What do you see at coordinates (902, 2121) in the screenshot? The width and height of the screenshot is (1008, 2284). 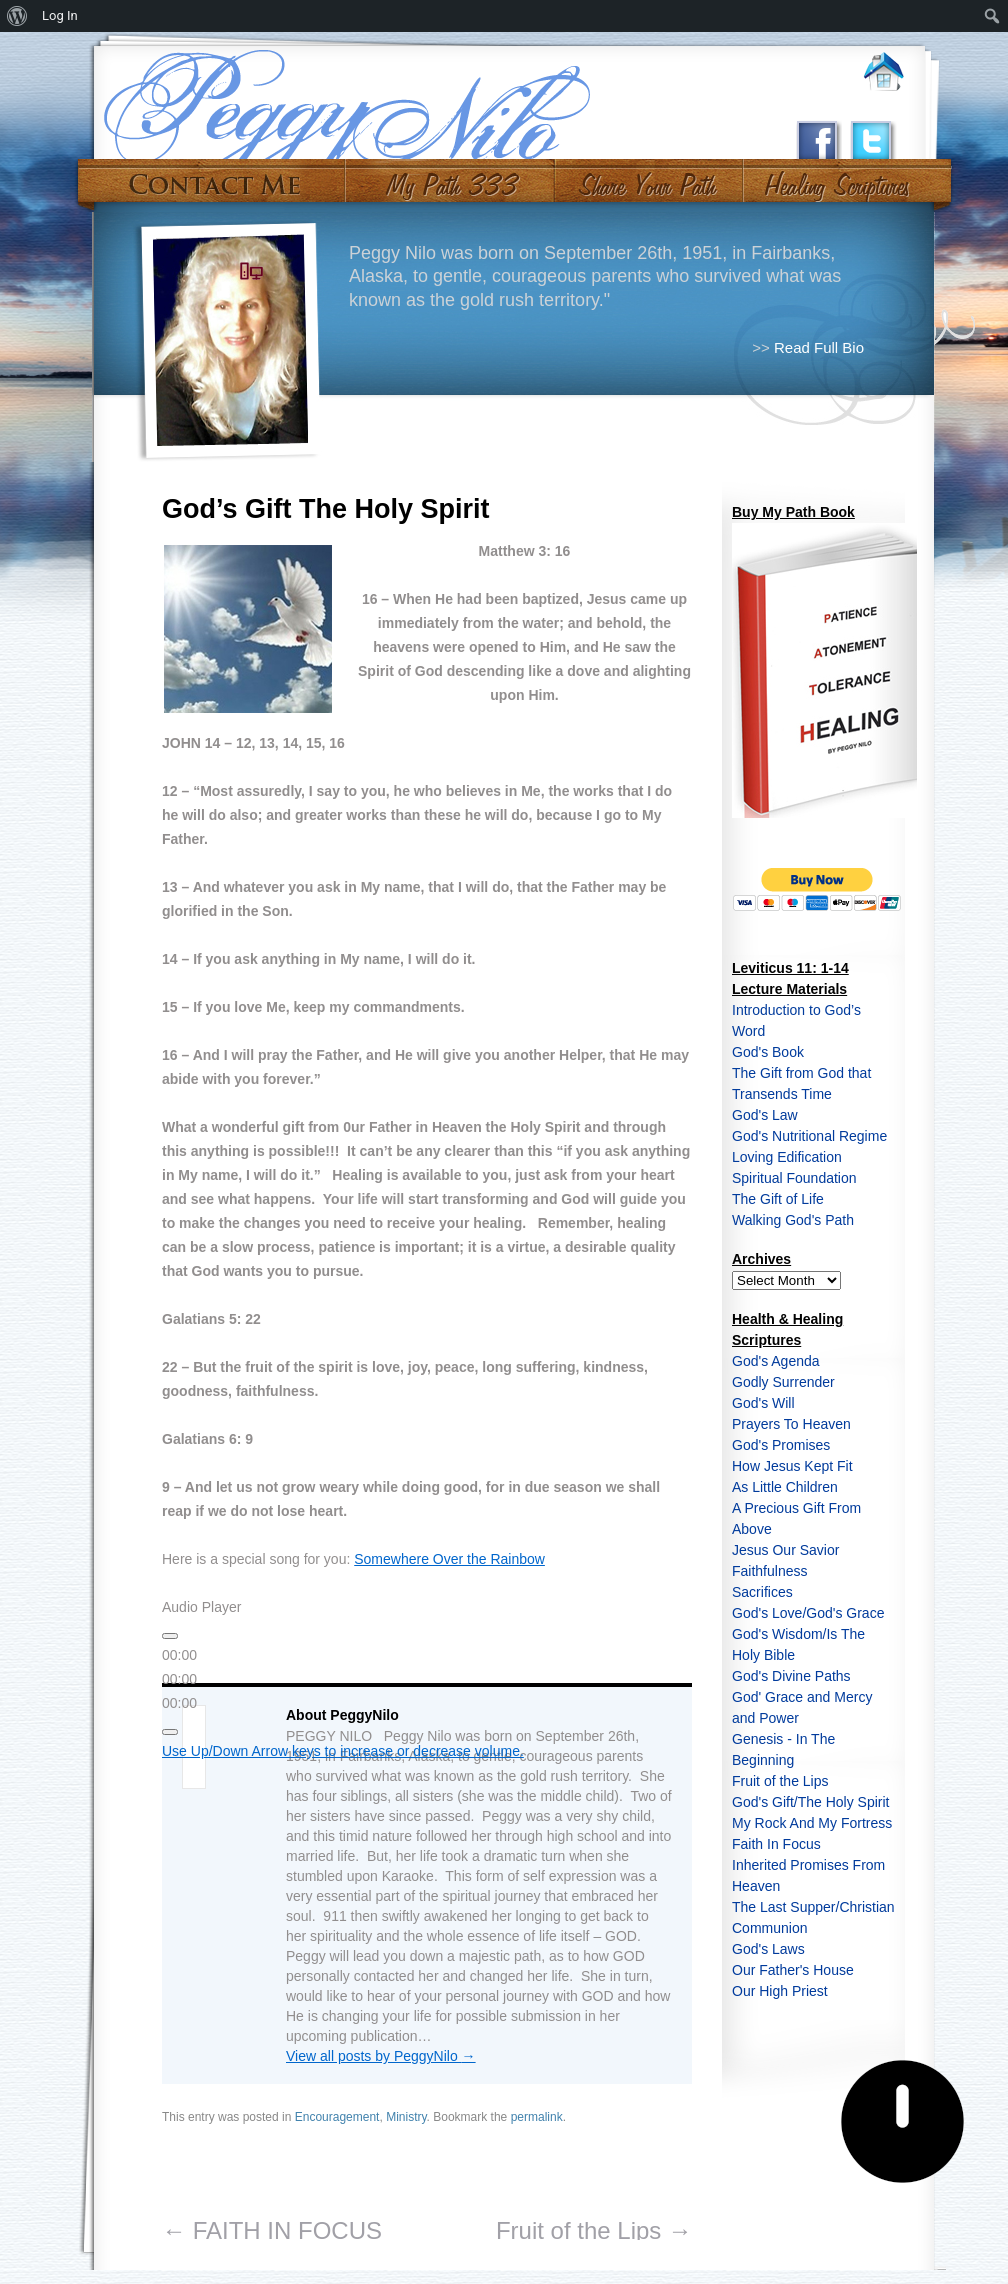 I see `indicates 12 o'clock or noon/midnight` at bounding box center [902, 2121].